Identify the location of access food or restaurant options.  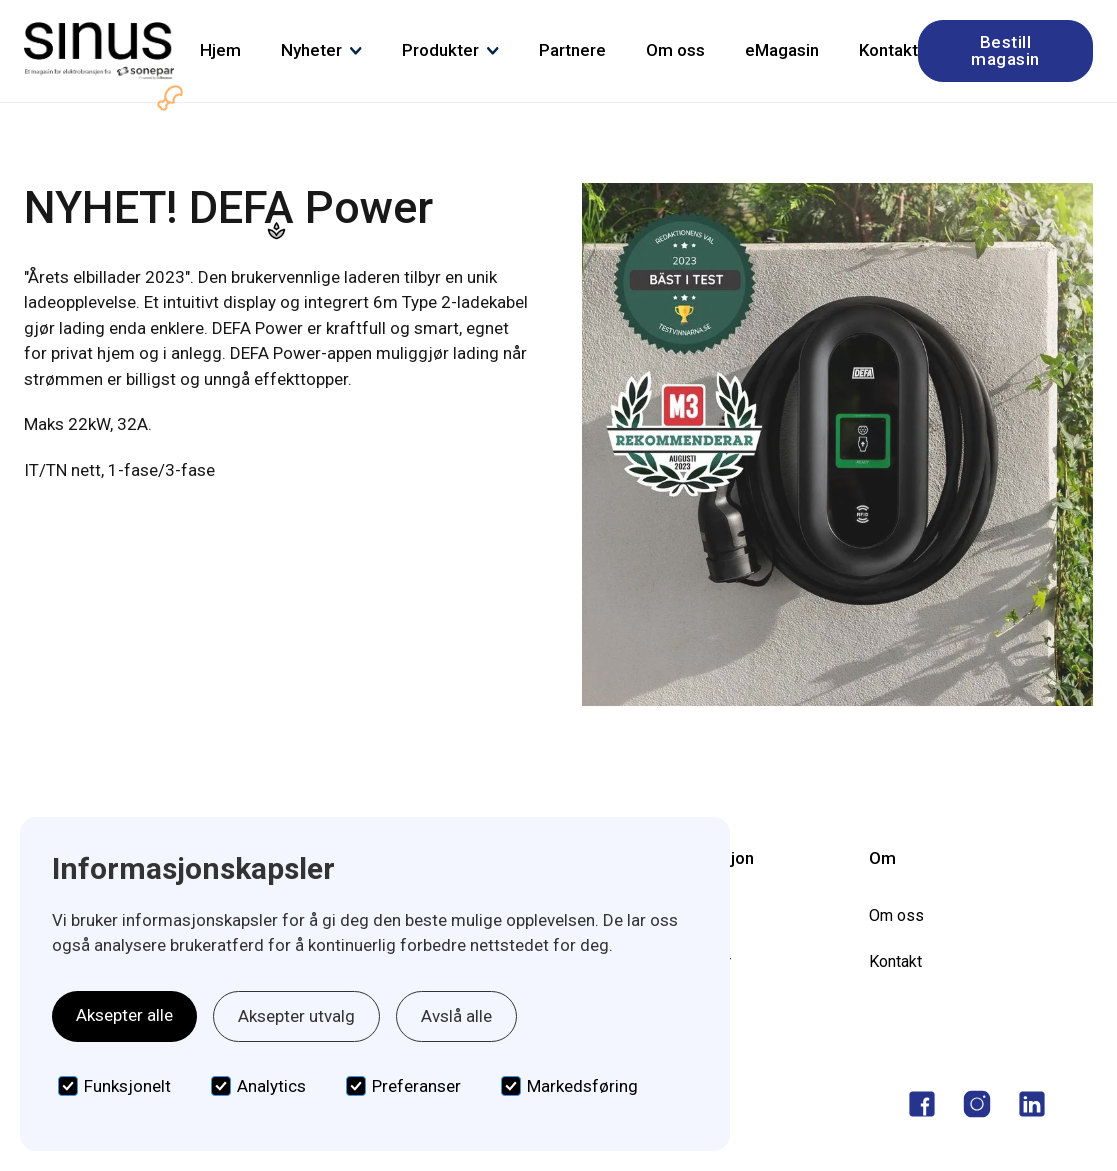
(170, 98).